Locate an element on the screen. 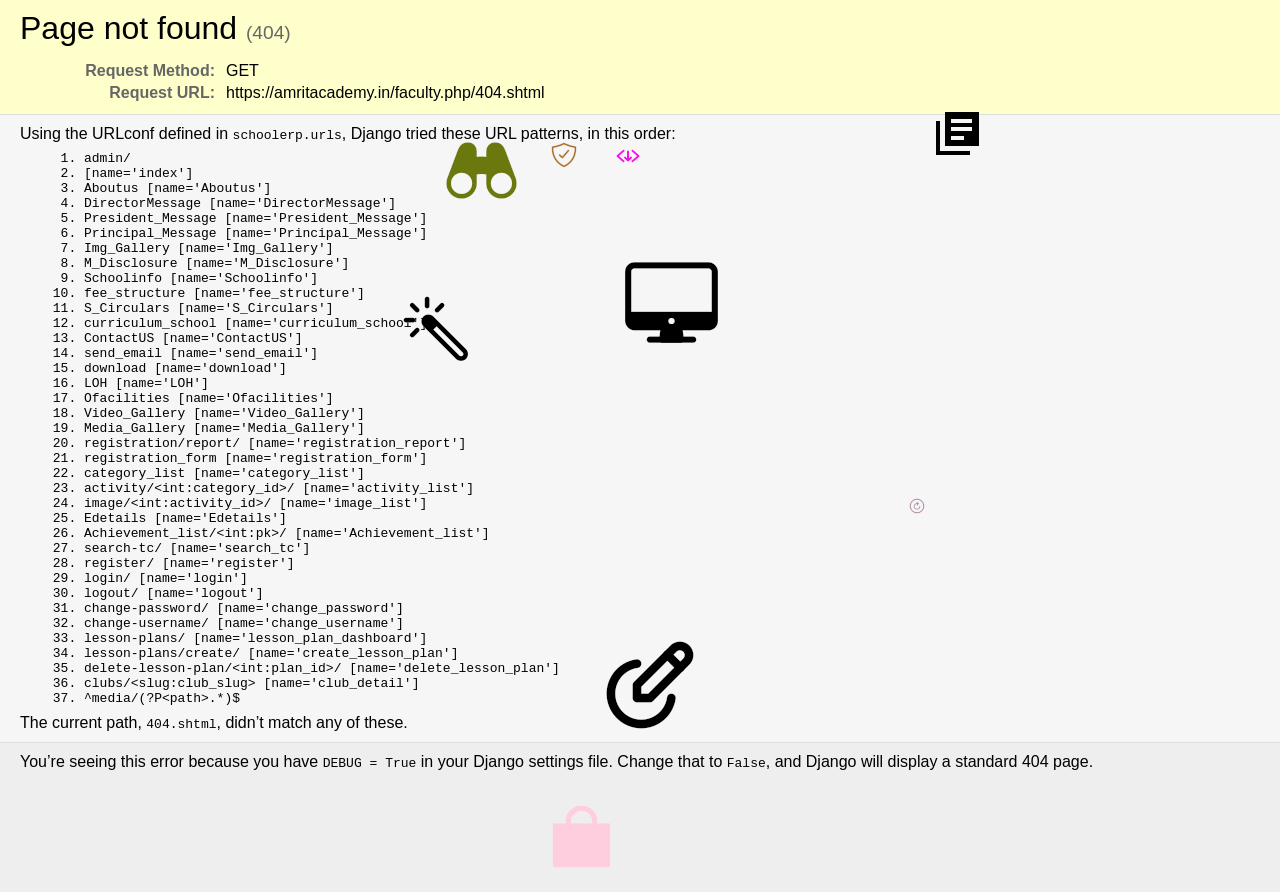 The image size is (1280, 892). indicates verified security or protection status is located at coordinates (564, 155).